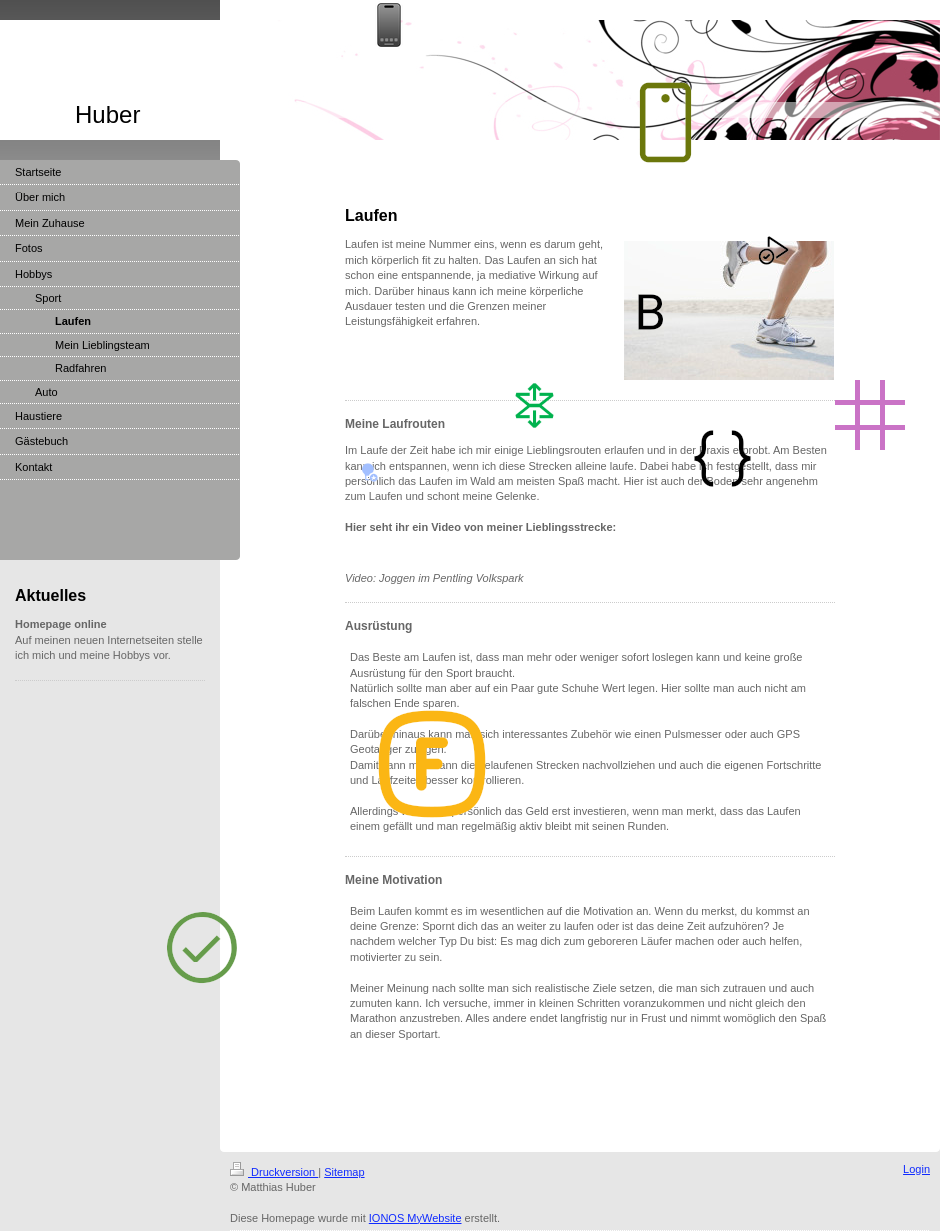 This screenshot has height=1231, width=940. I want to click on run tests with code coverage enabled, so click(774, 249).